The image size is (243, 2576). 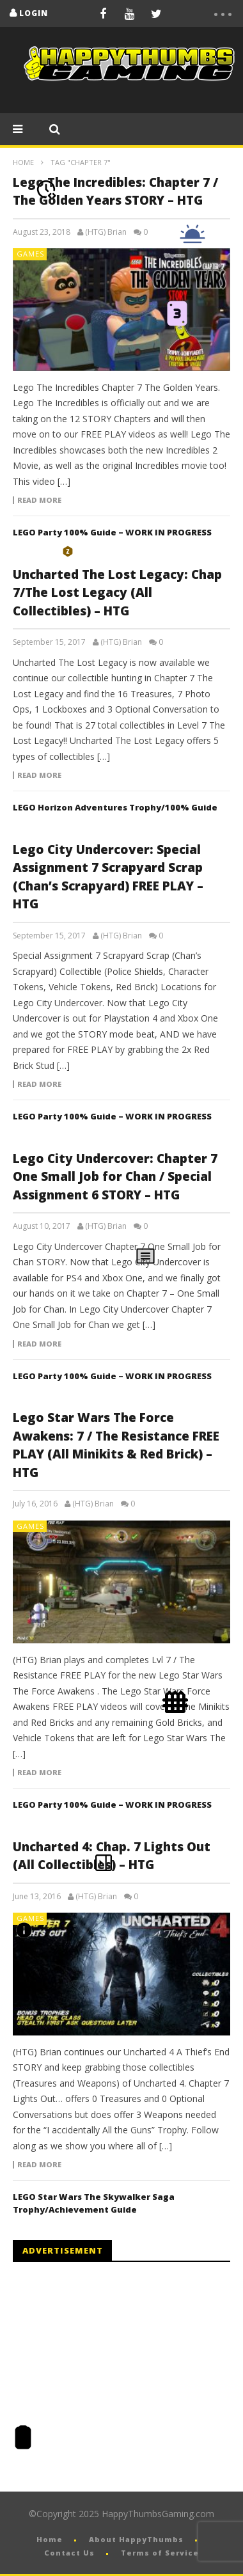 What do you see at coordinates (192, 235) in the screenshot?
I see `toggle sunrise/sunset display mode` at bounding box center [192, 235].